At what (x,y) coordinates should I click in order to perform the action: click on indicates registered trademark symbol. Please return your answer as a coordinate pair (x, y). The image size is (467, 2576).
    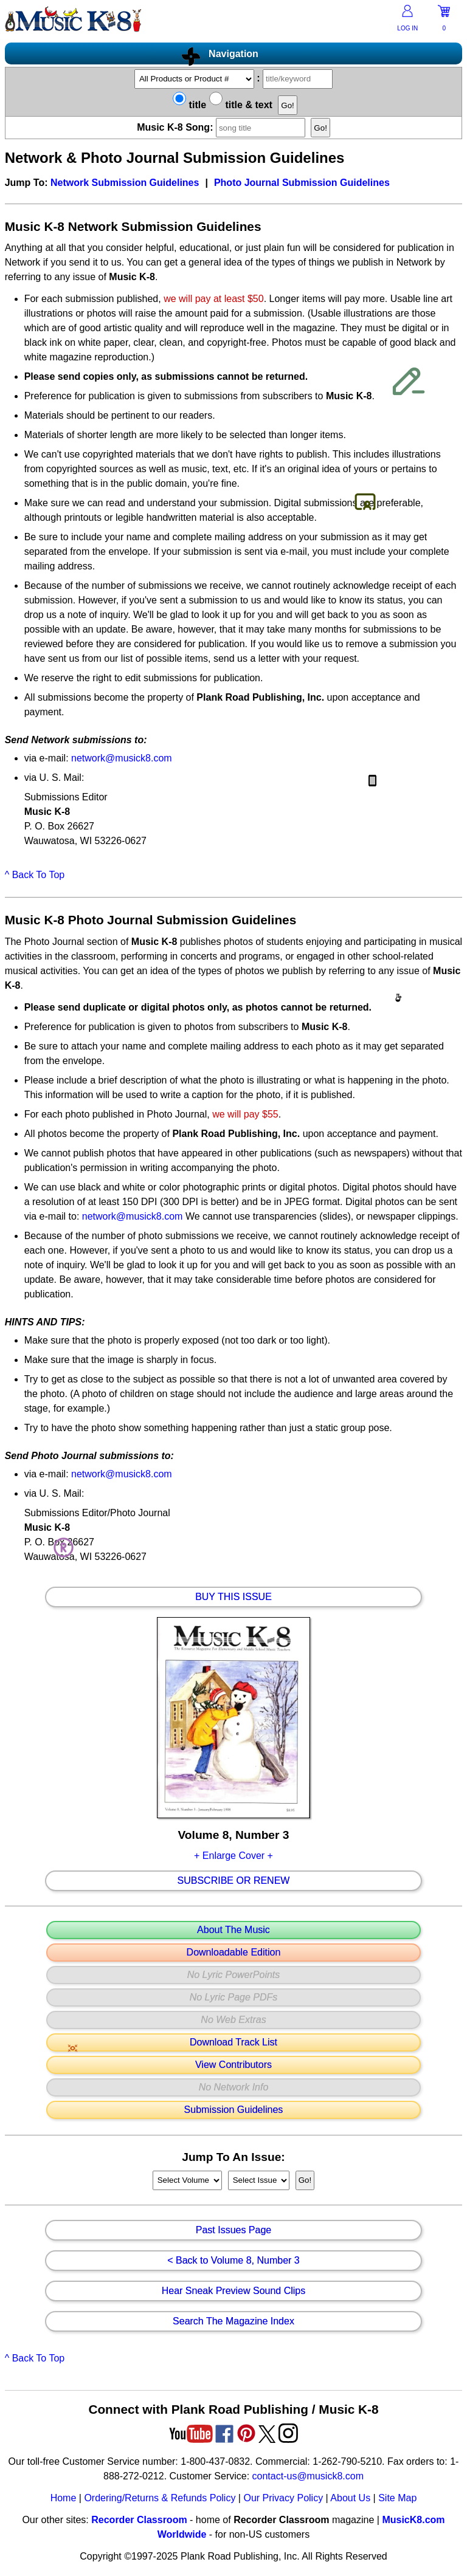
    Looking at the image, I should click on (63, 1547).